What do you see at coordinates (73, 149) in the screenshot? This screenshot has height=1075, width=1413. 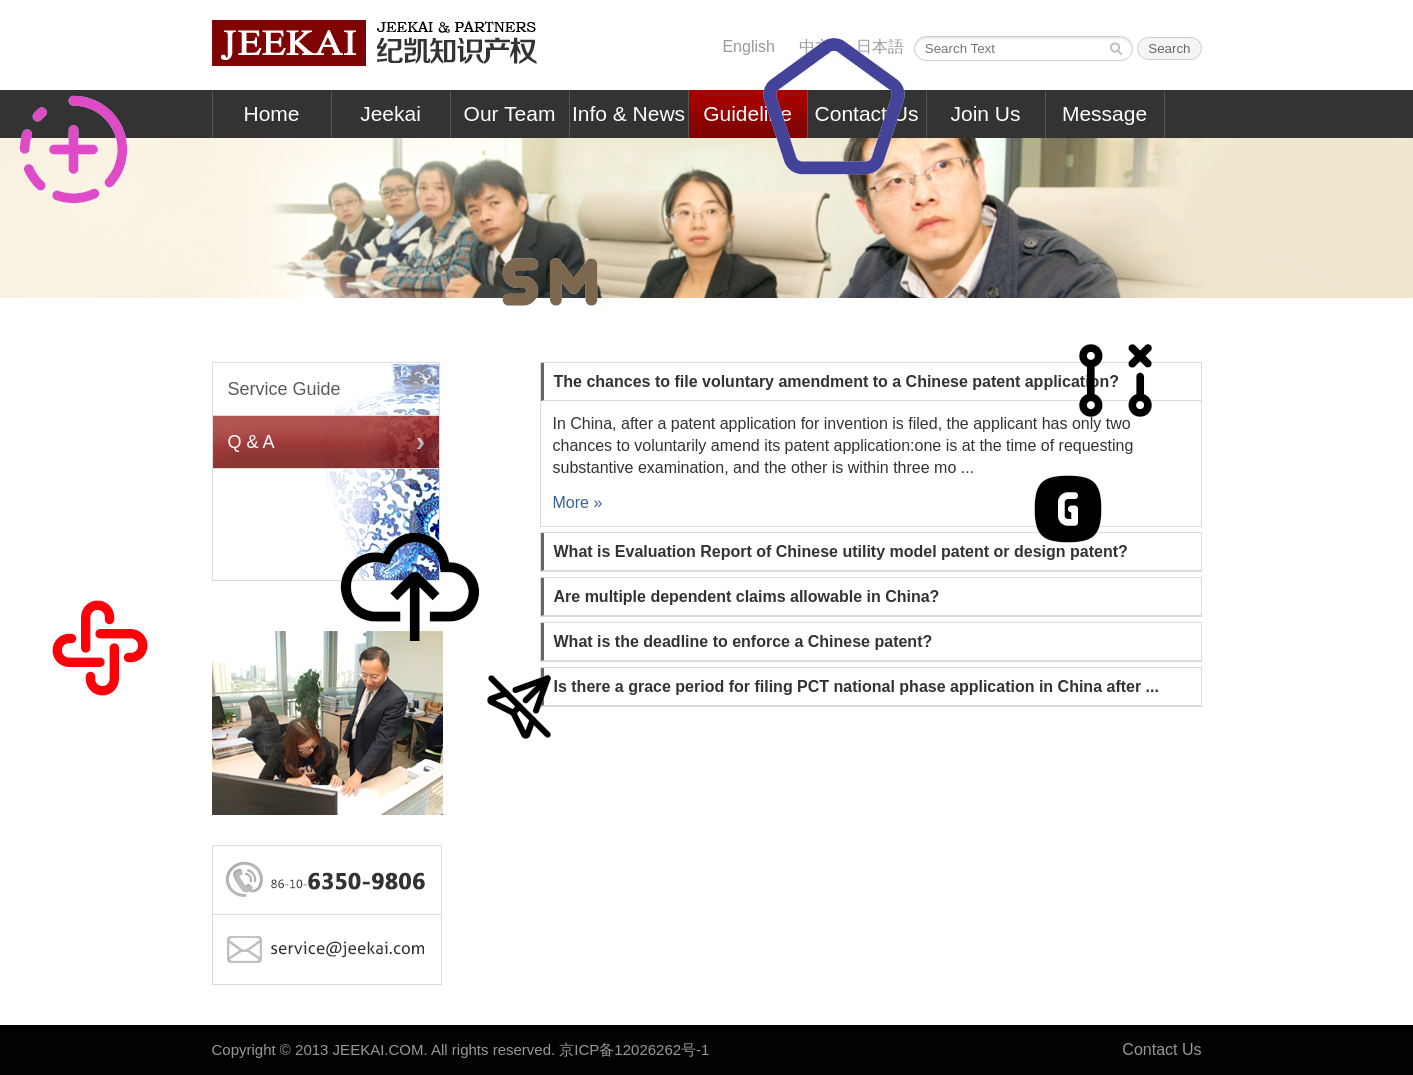 I see `add new item with loading or processing state` at bounding box center [73, 149].